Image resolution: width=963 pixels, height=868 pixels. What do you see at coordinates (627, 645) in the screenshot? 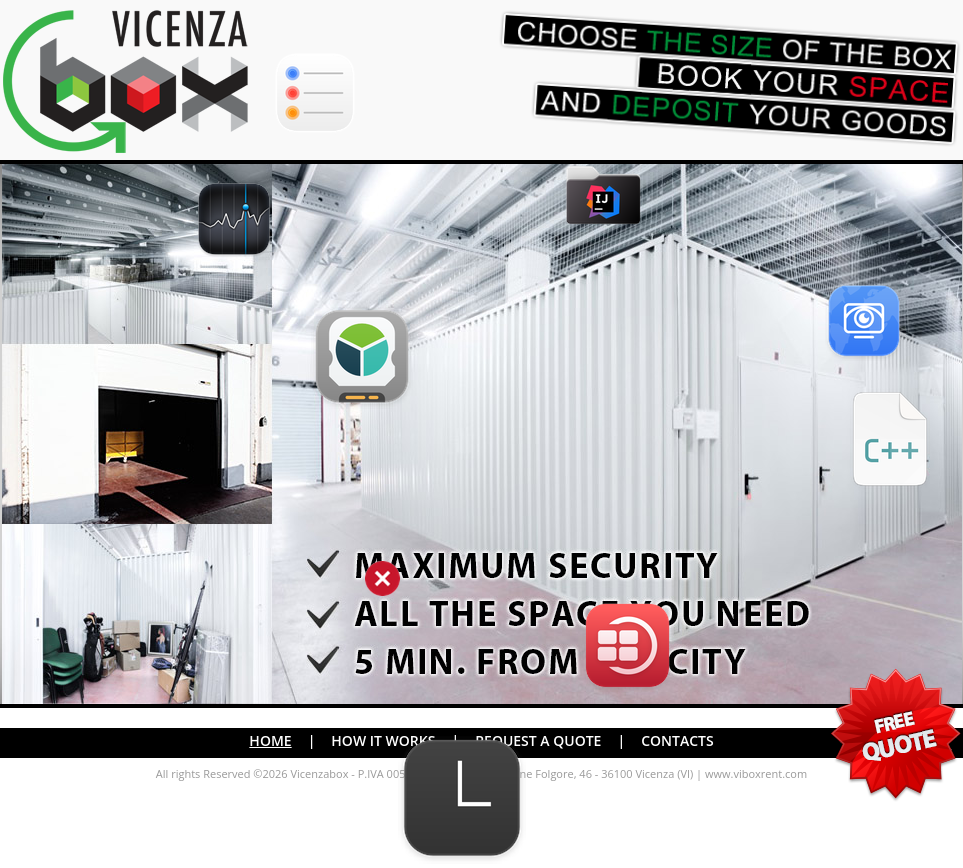
I see `open budgie desktop window previews app` at bounding box center [627, 645].